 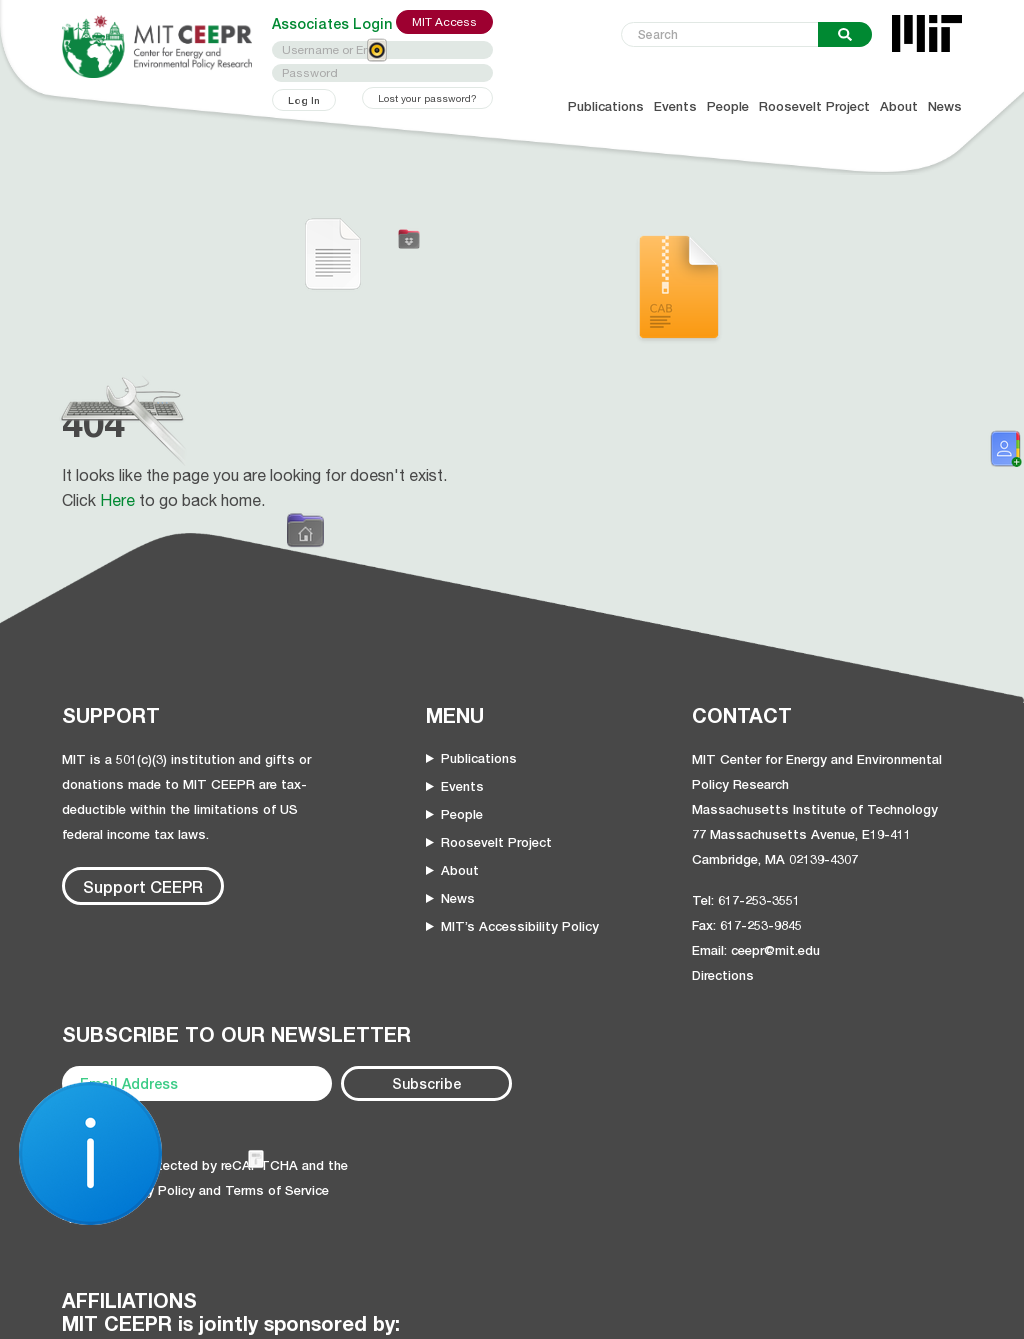 What do you see at coordinates (90, 1153) in the screenshot?
I see `view more information about this item` at bounding box center [90, 1153].